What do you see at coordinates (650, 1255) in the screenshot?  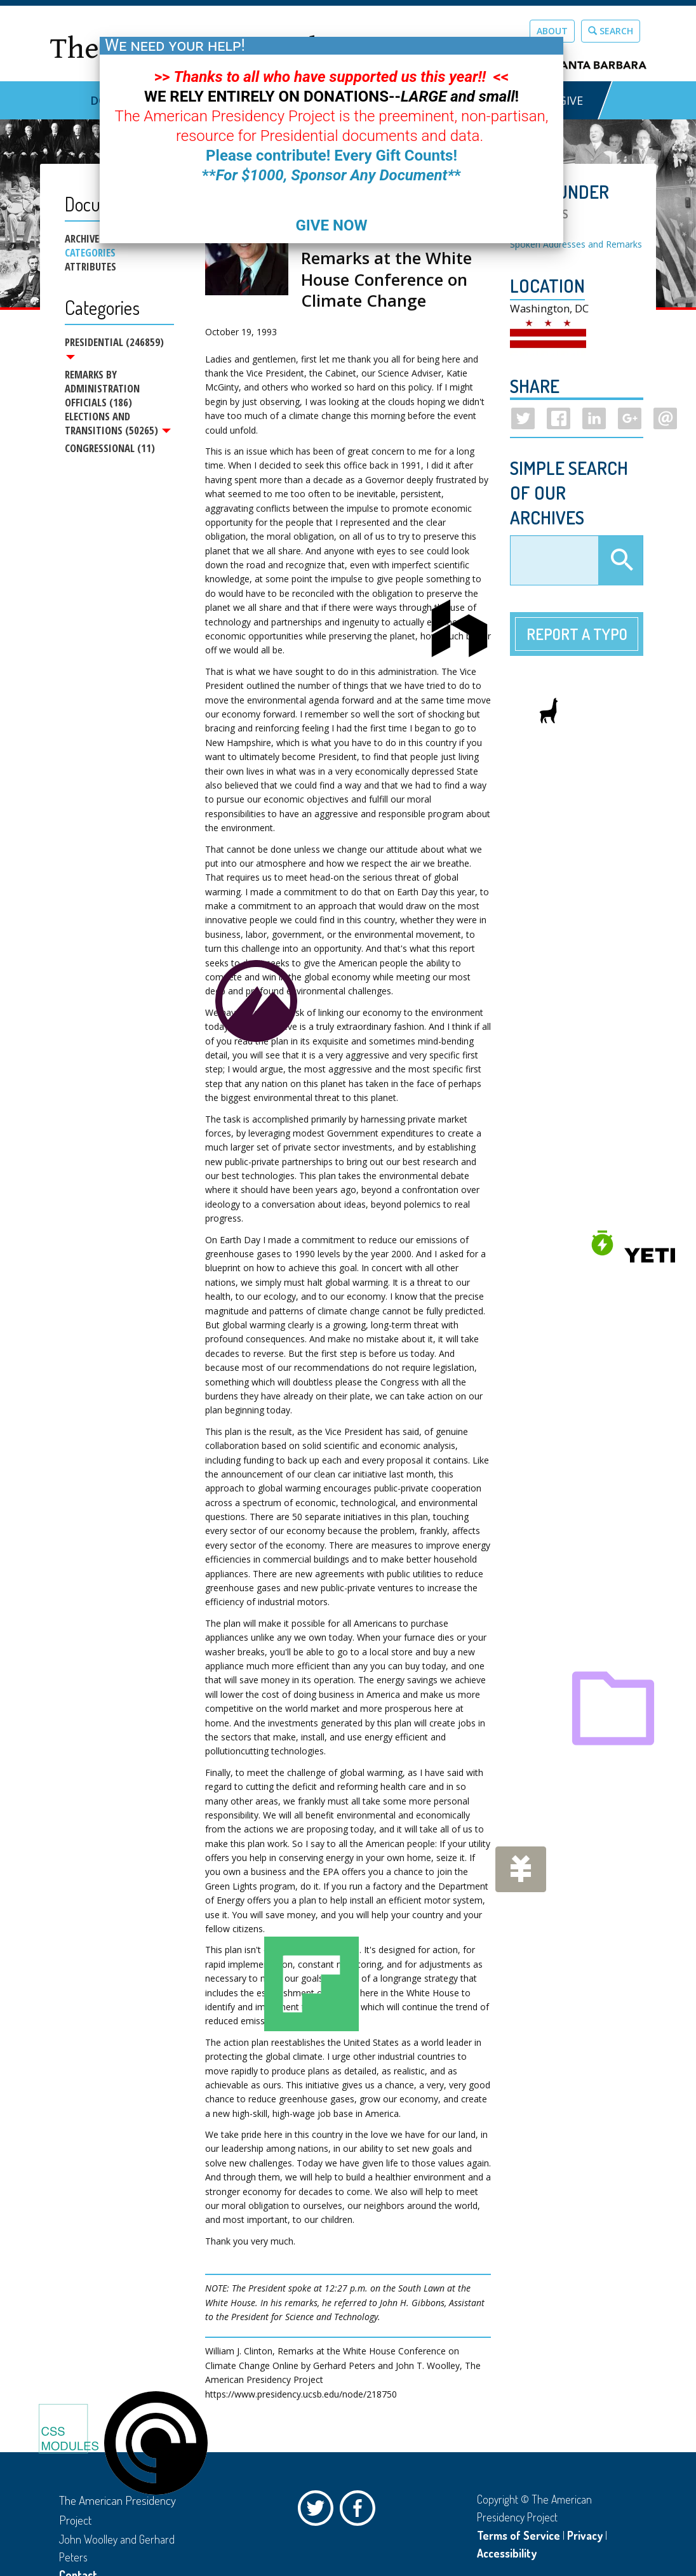 I see `YETI brand logo` at bounding box center [650, 1255].